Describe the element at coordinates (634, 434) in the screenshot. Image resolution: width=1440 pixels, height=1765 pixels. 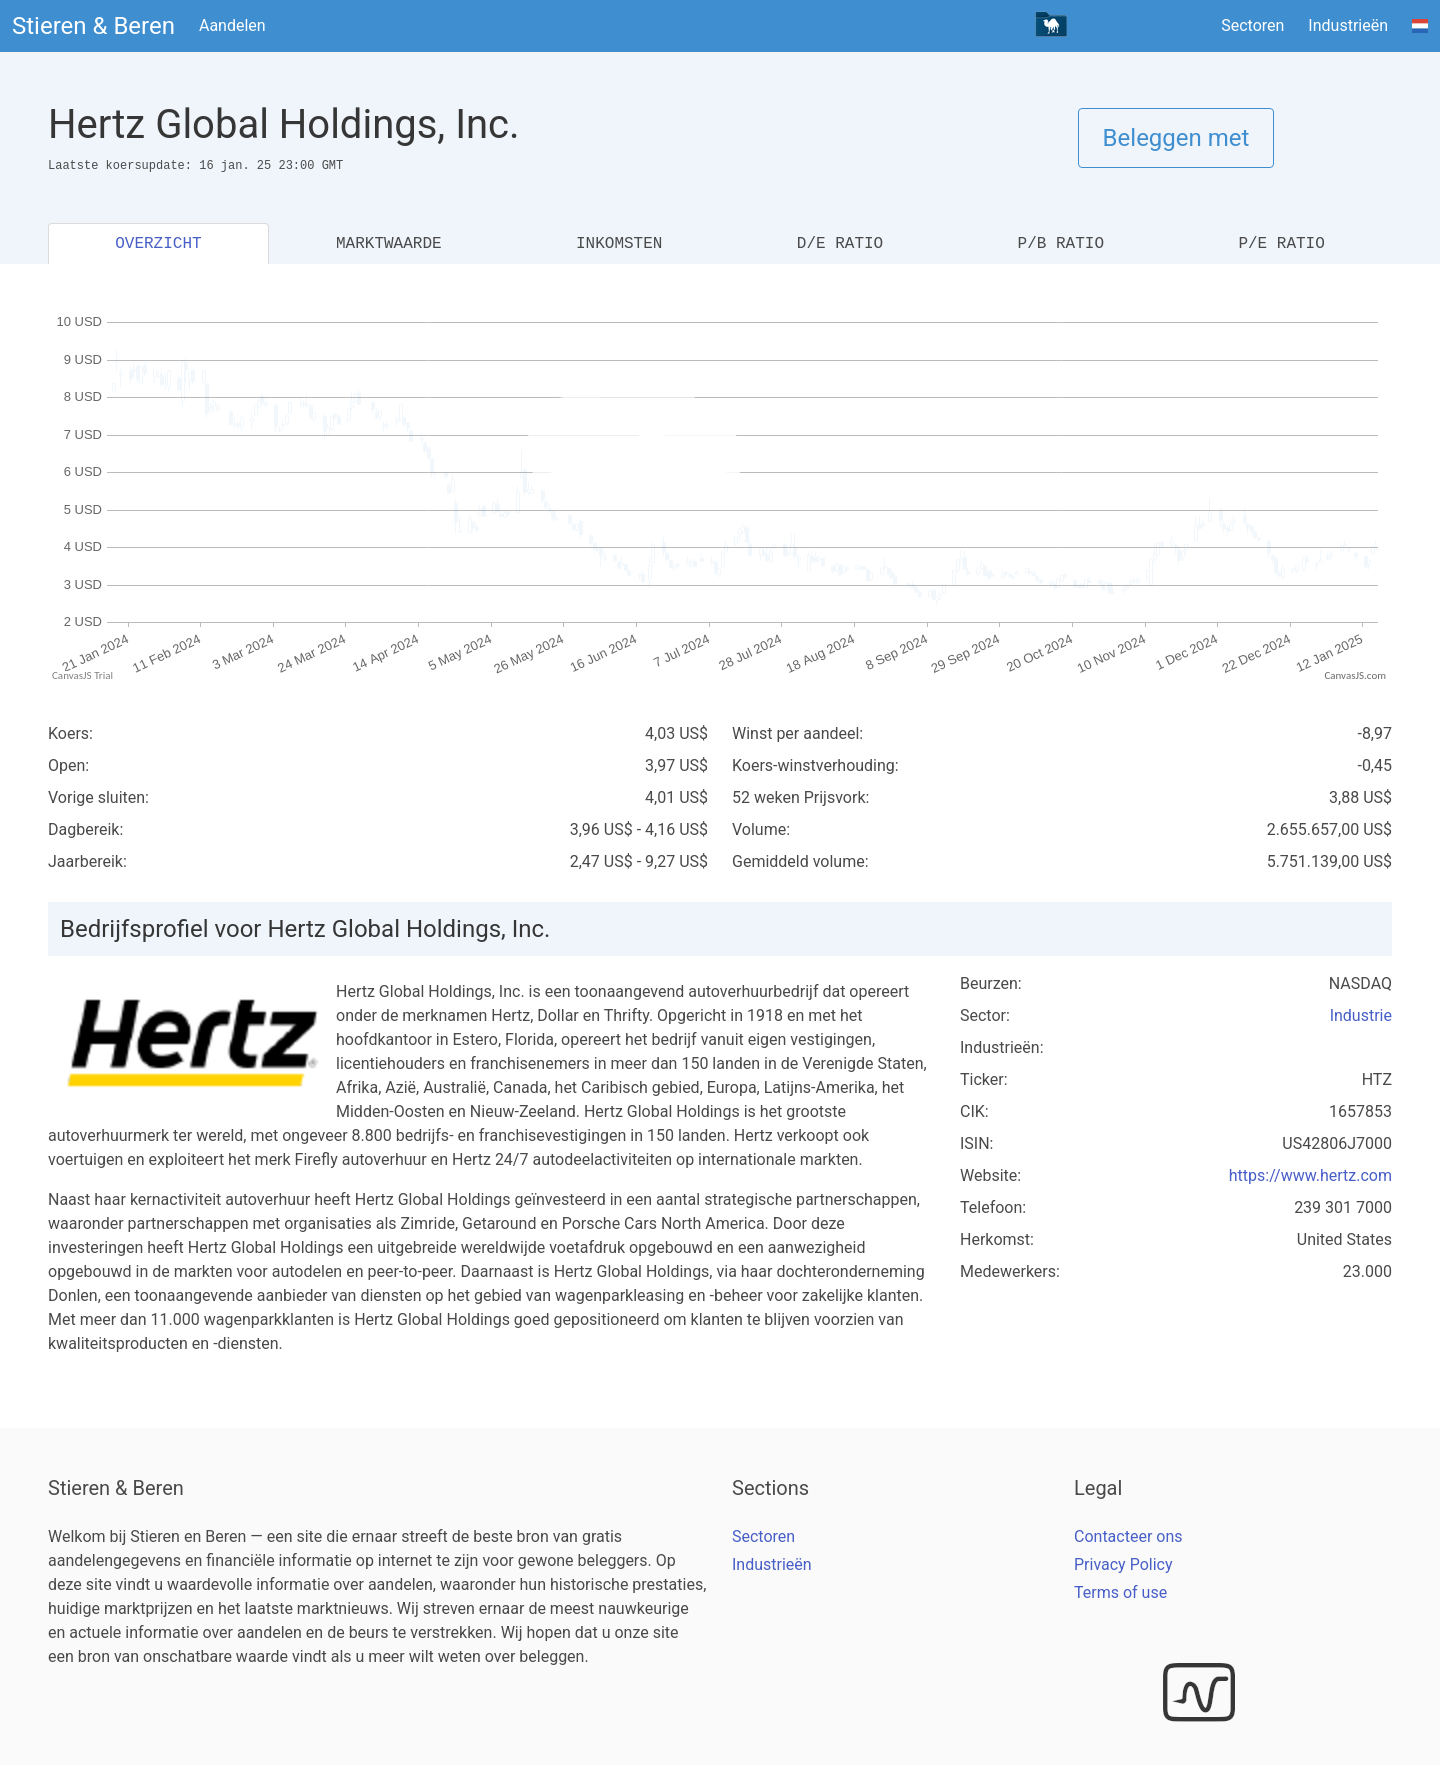
I see `indicates onedrive storage quota status` at that location.